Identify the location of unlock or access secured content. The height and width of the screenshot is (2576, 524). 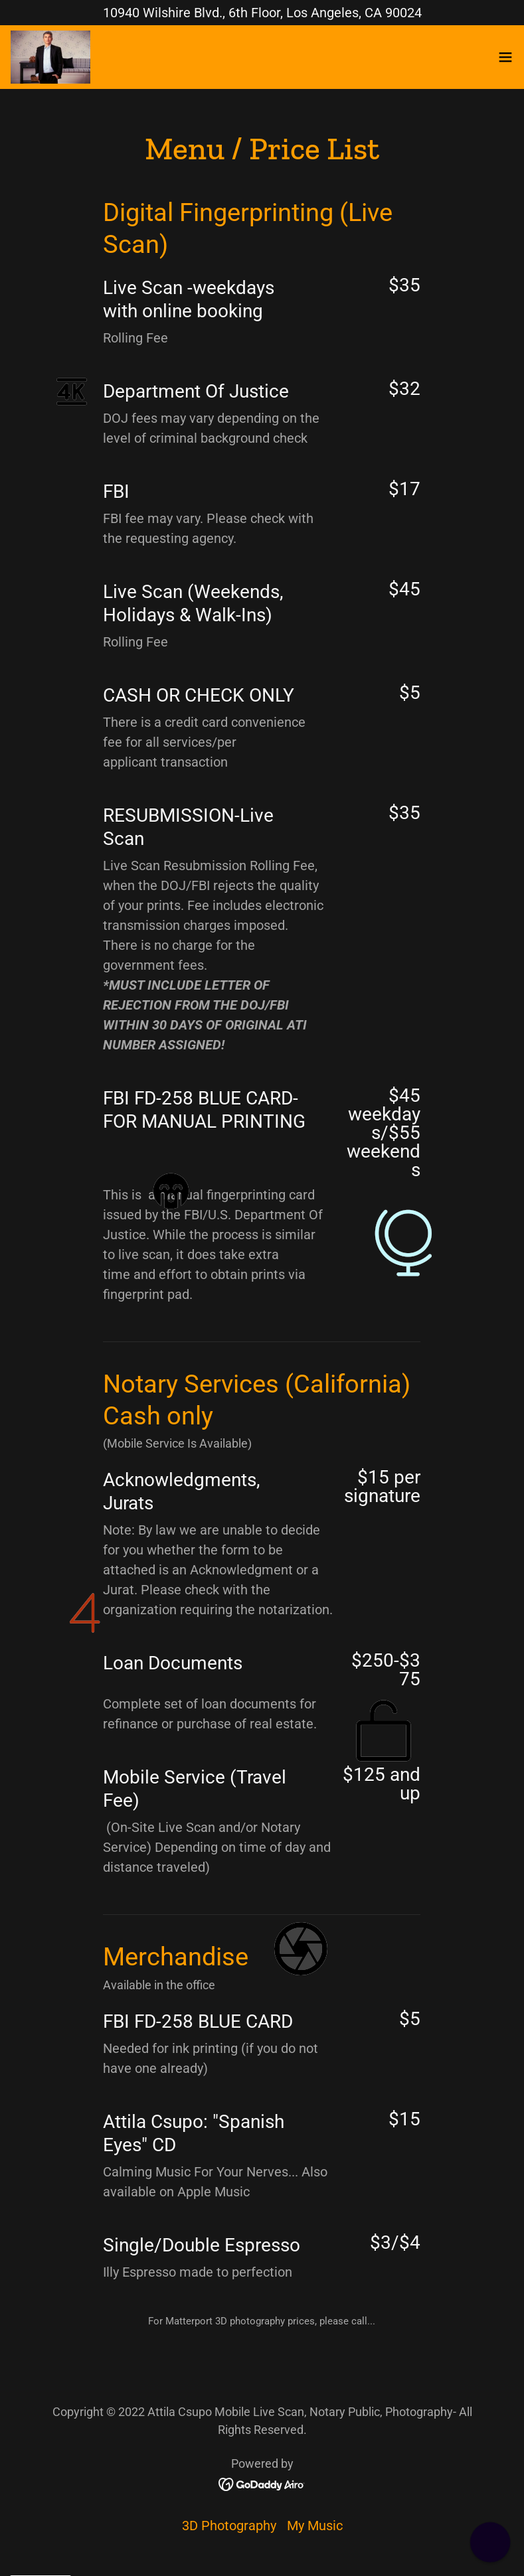
(383, 1734).